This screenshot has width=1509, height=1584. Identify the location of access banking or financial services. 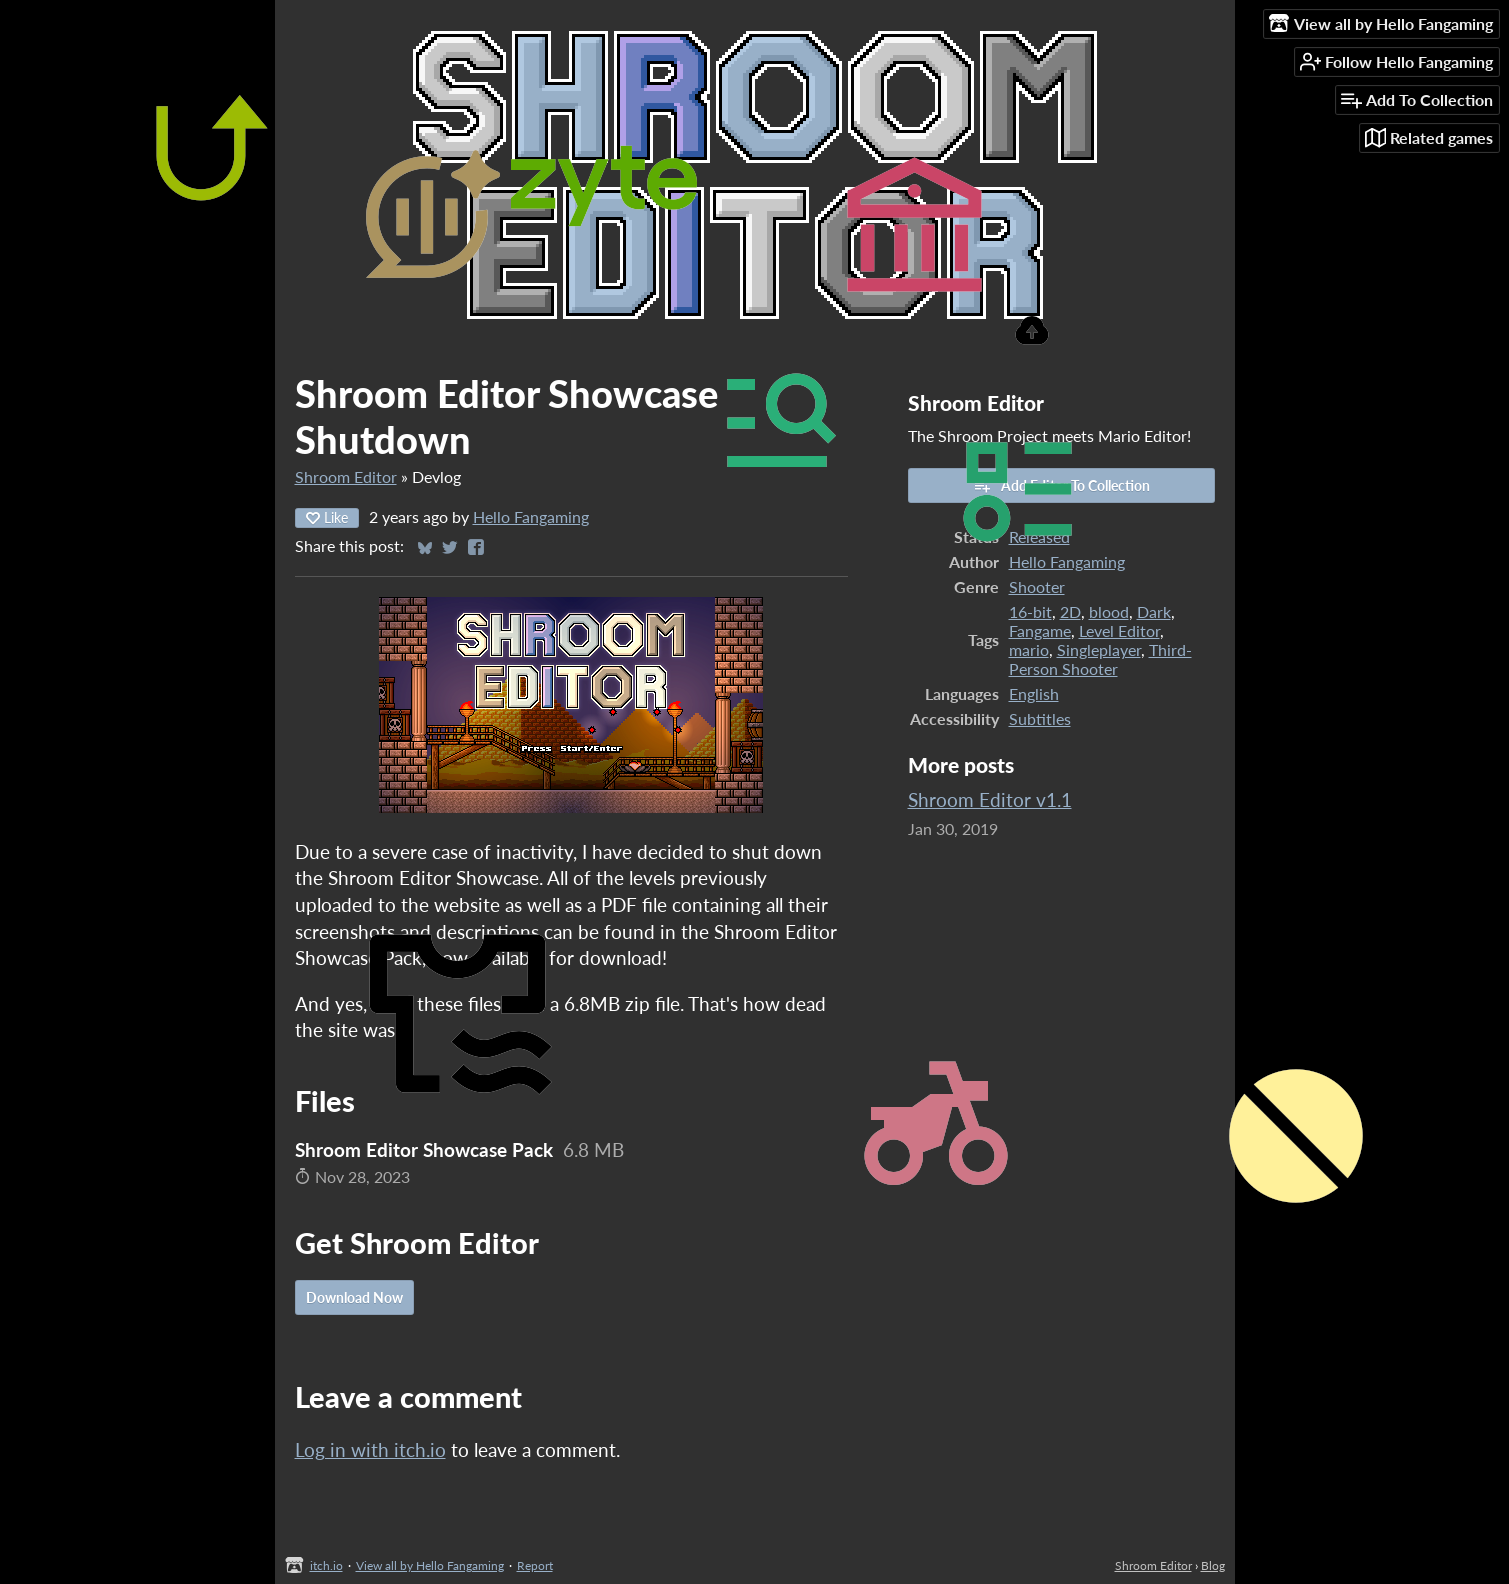
(914, 224).